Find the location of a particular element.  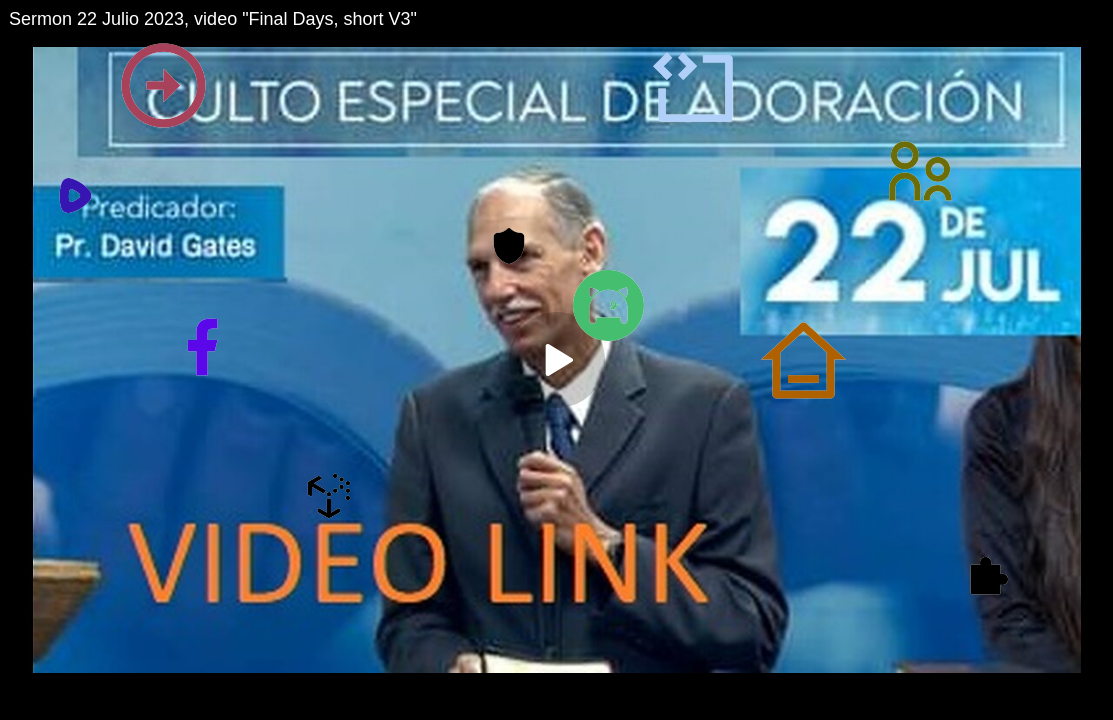

open NextDNS settings is located at coordinates (509, 246).